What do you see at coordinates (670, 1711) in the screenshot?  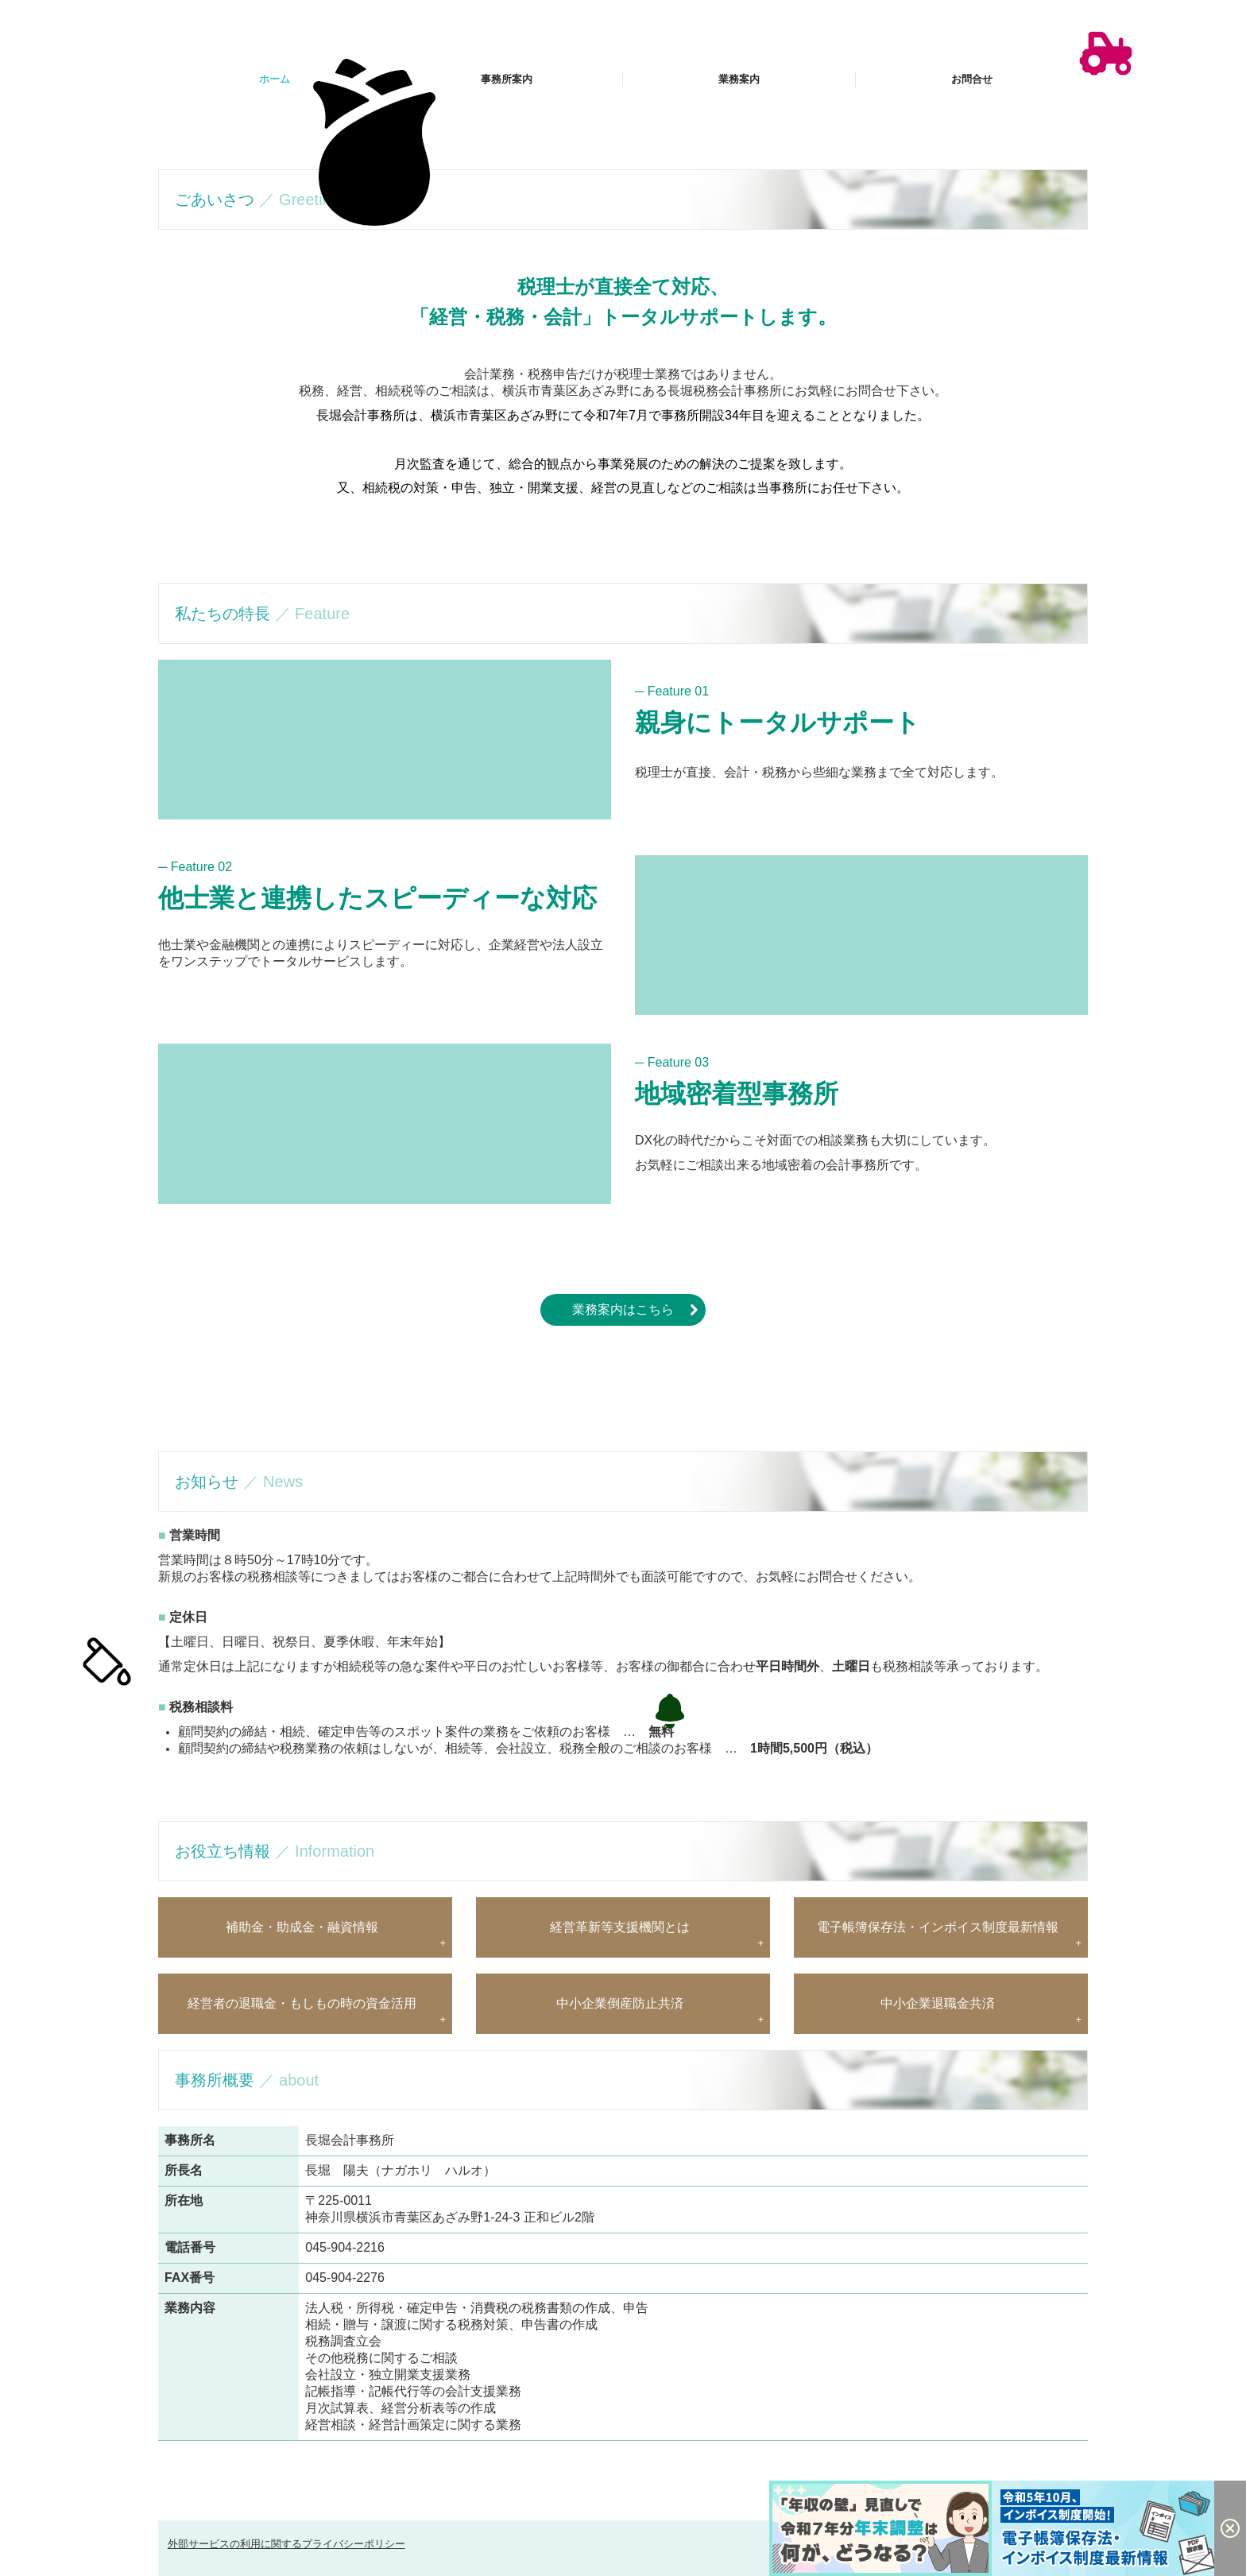 I see `view notifications` at bounding box center [670, 1711].